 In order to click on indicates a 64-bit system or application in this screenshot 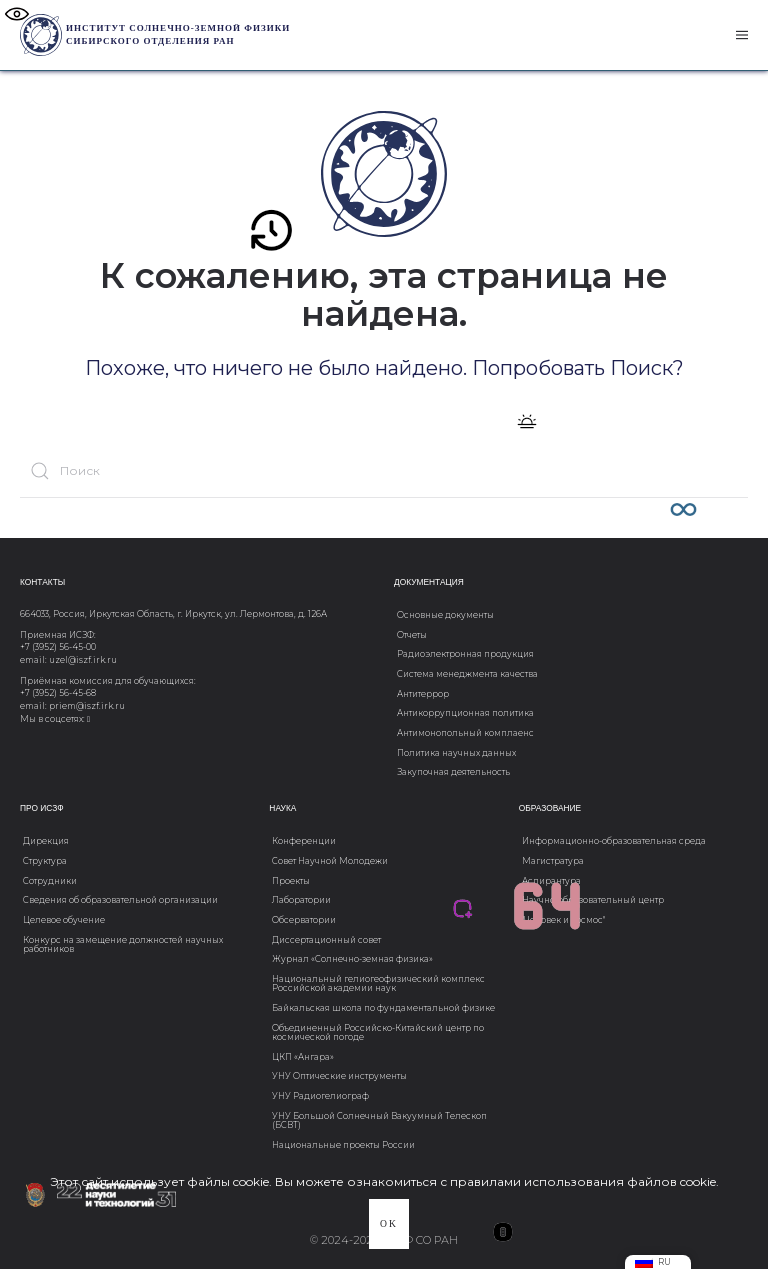, I will do `click(547, 906)`.